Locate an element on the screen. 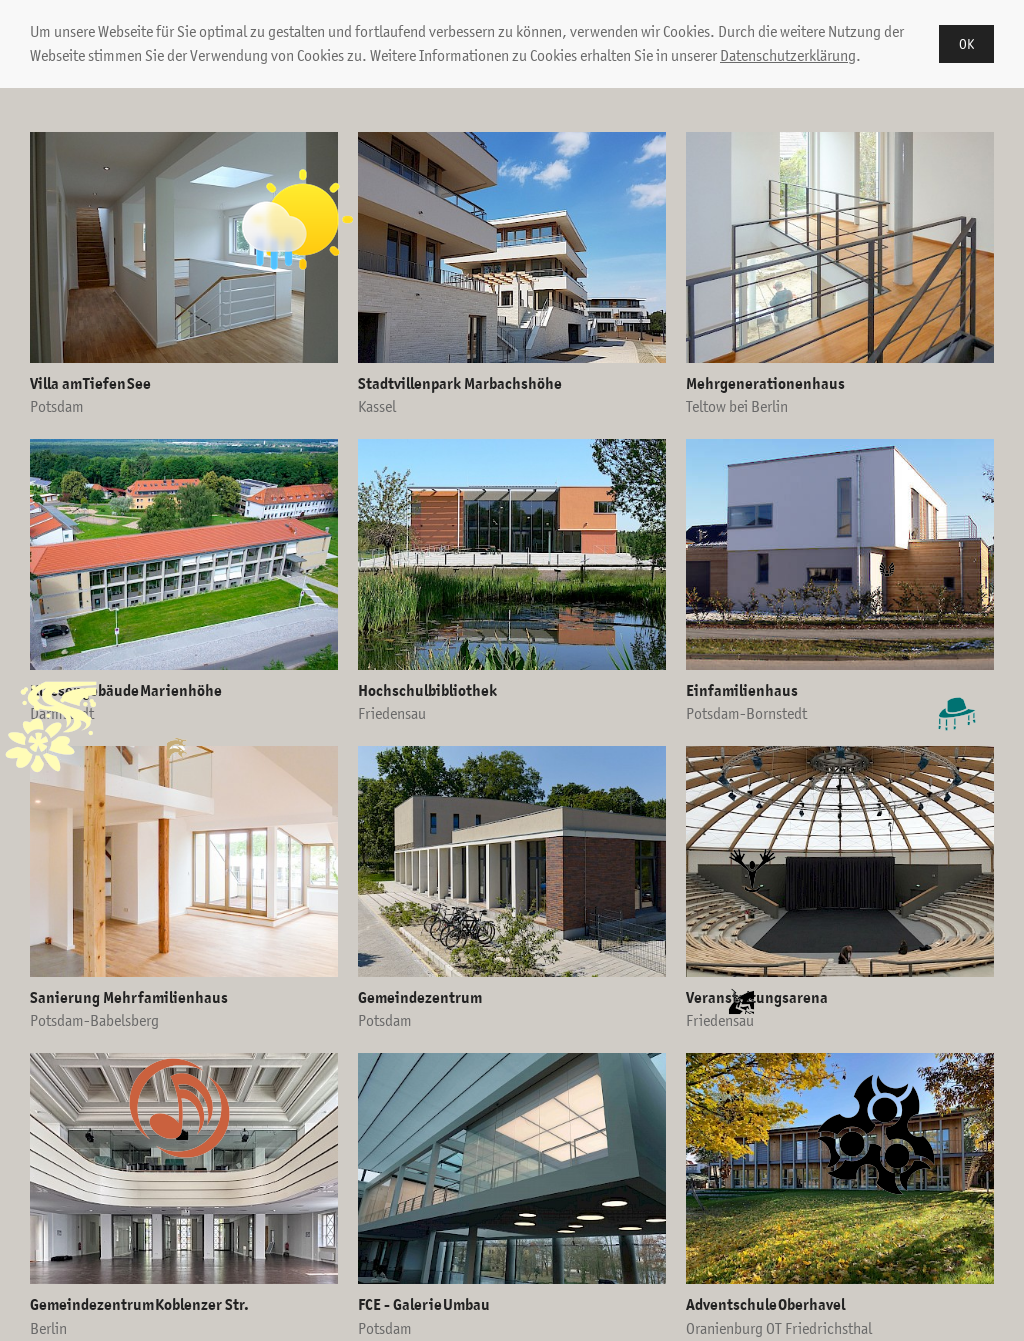 The width and height of the screenshot is (1024, 1341). a throwing star or shuriken weapon in a game inventory is located at coordinates (875, 1134).